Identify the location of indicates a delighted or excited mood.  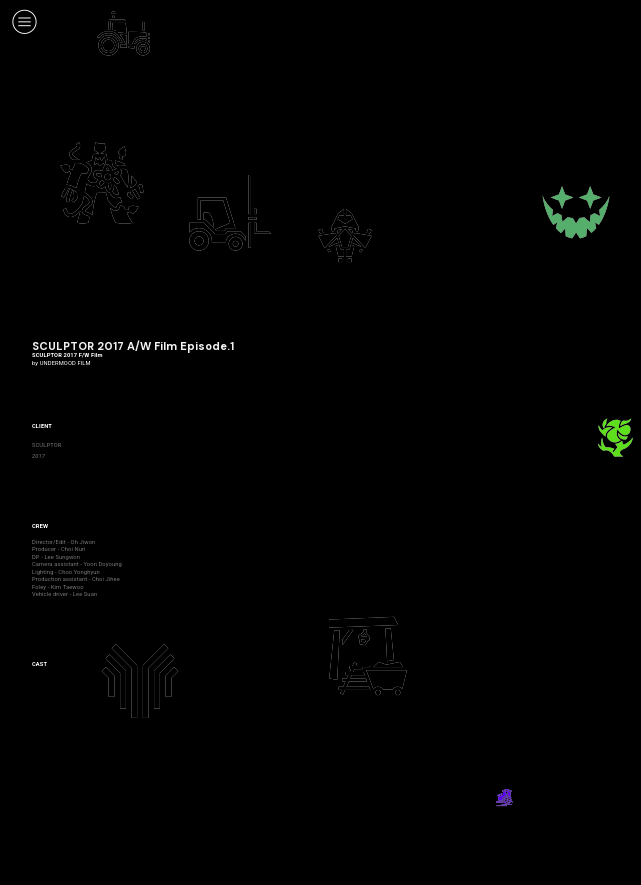
(576, 211).